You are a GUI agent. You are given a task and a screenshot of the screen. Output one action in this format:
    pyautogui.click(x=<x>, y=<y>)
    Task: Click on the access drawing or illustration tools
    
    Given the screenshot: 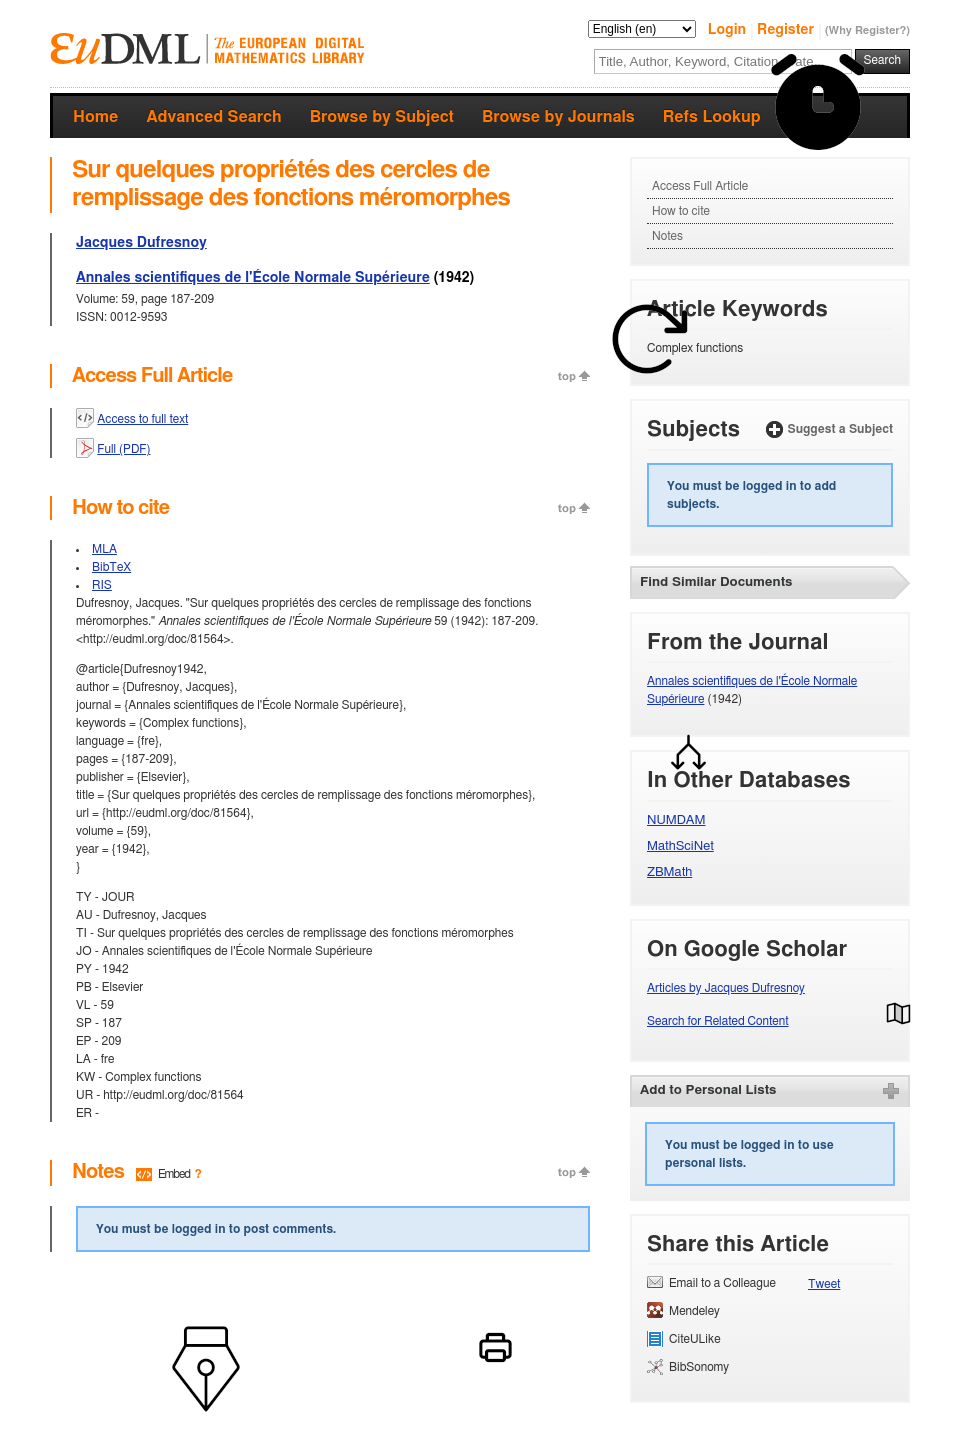 What is the action you would take?
    pyautogui.click(x=206, y=1366)
    